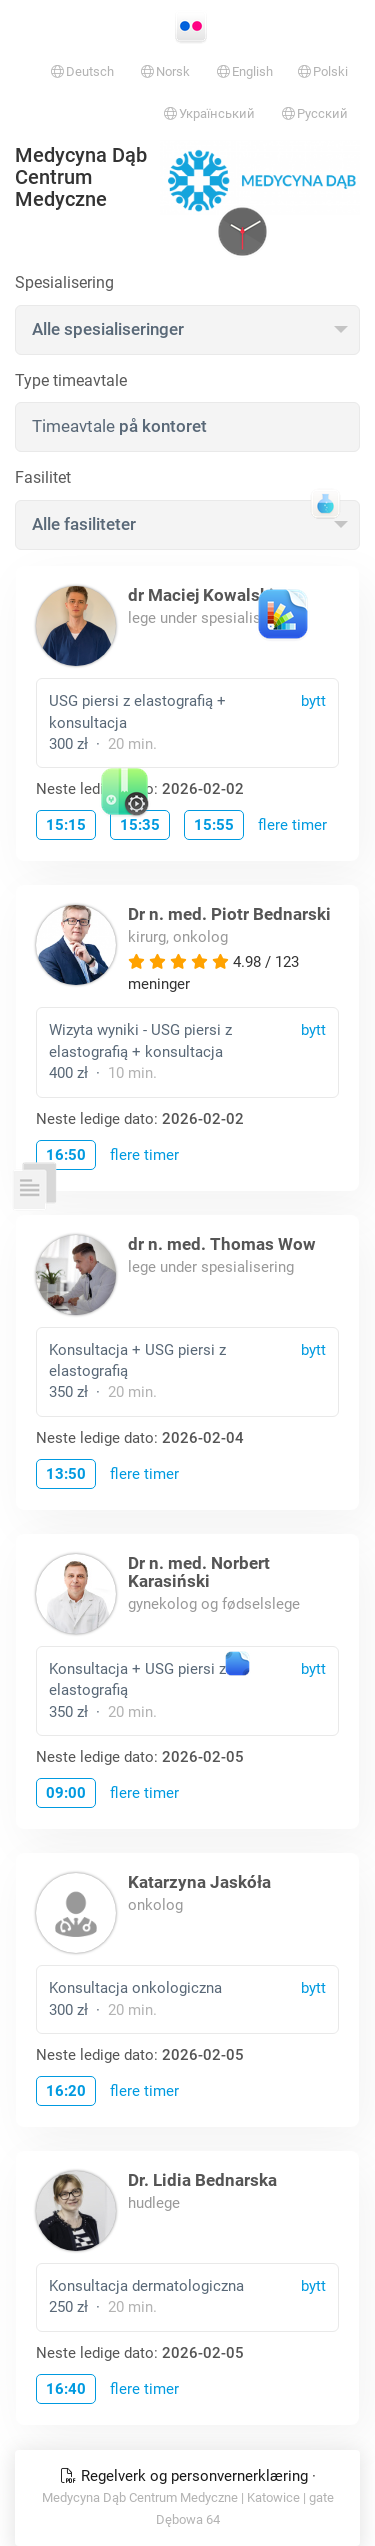 The width and height of the screenshot is (375, 2546). What do you see at coordinates (242, 231) in the screenshot?
I see `open the clocks app` at bounding box center [242, 231].